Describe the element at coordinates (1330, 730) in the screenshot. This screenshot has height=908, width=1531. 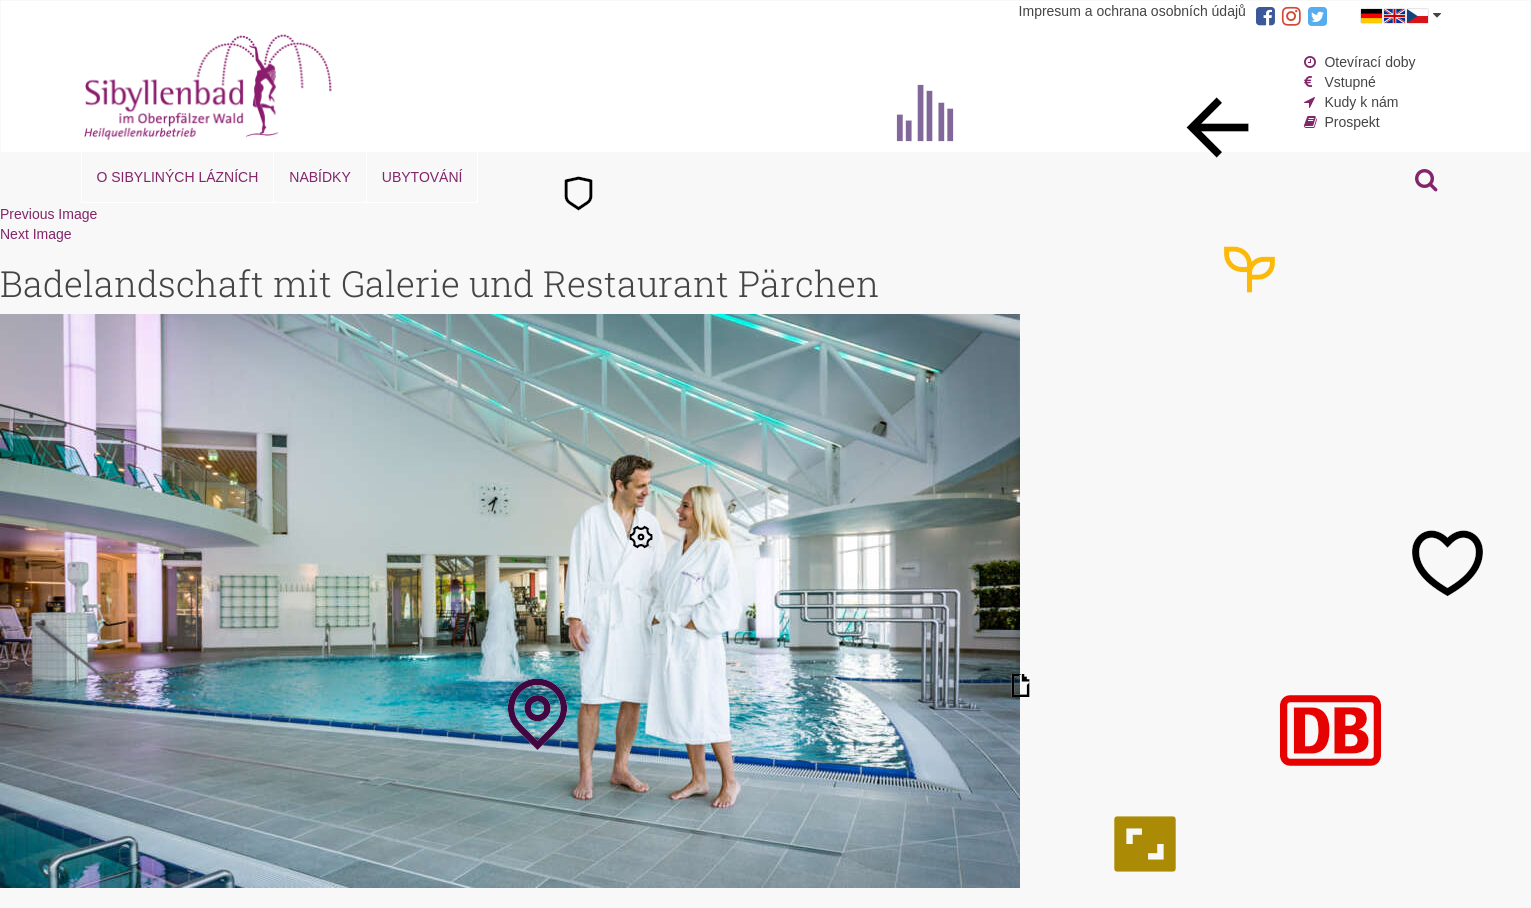
I see `deutsche bahn logo - german railway company` at that location.